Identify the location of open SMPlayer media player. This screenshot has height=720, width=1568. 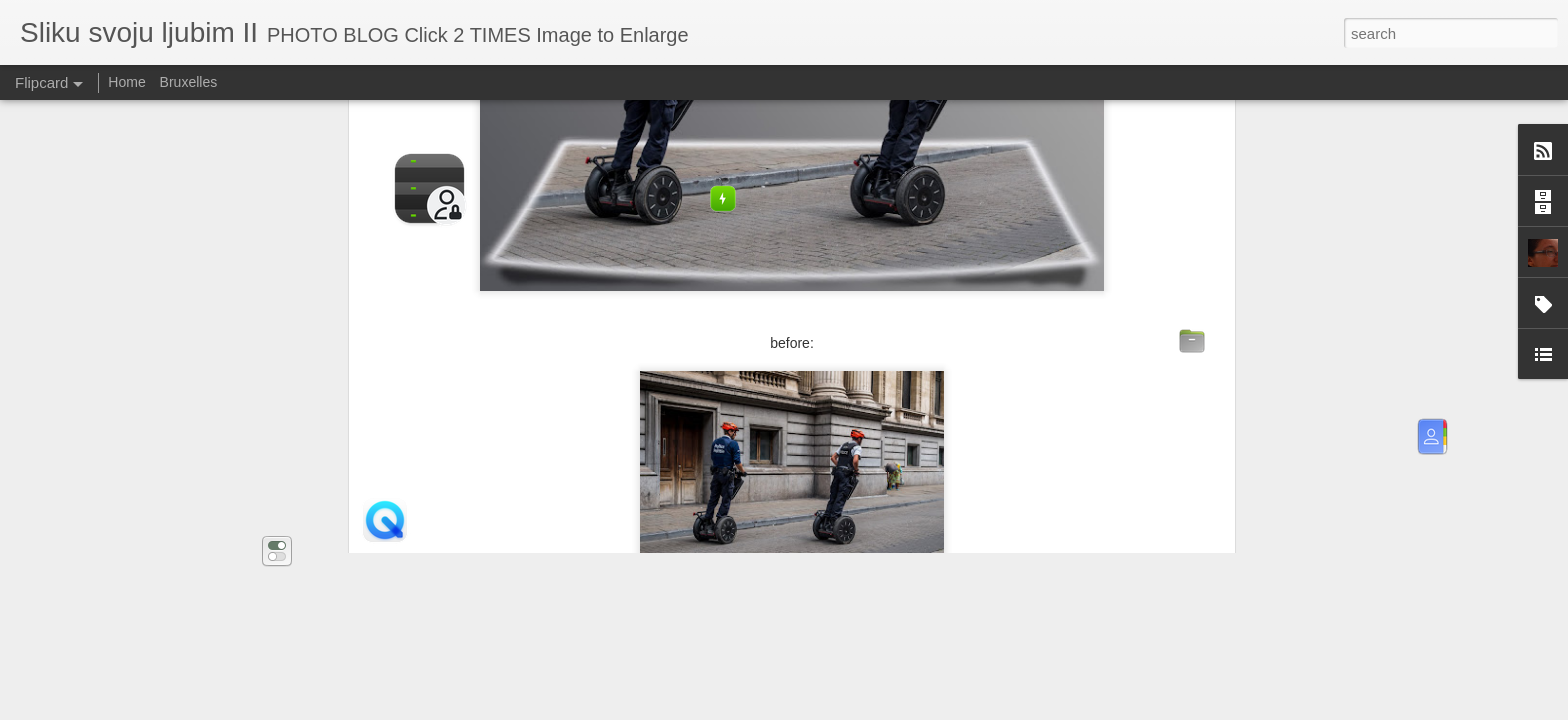
(385, 520).